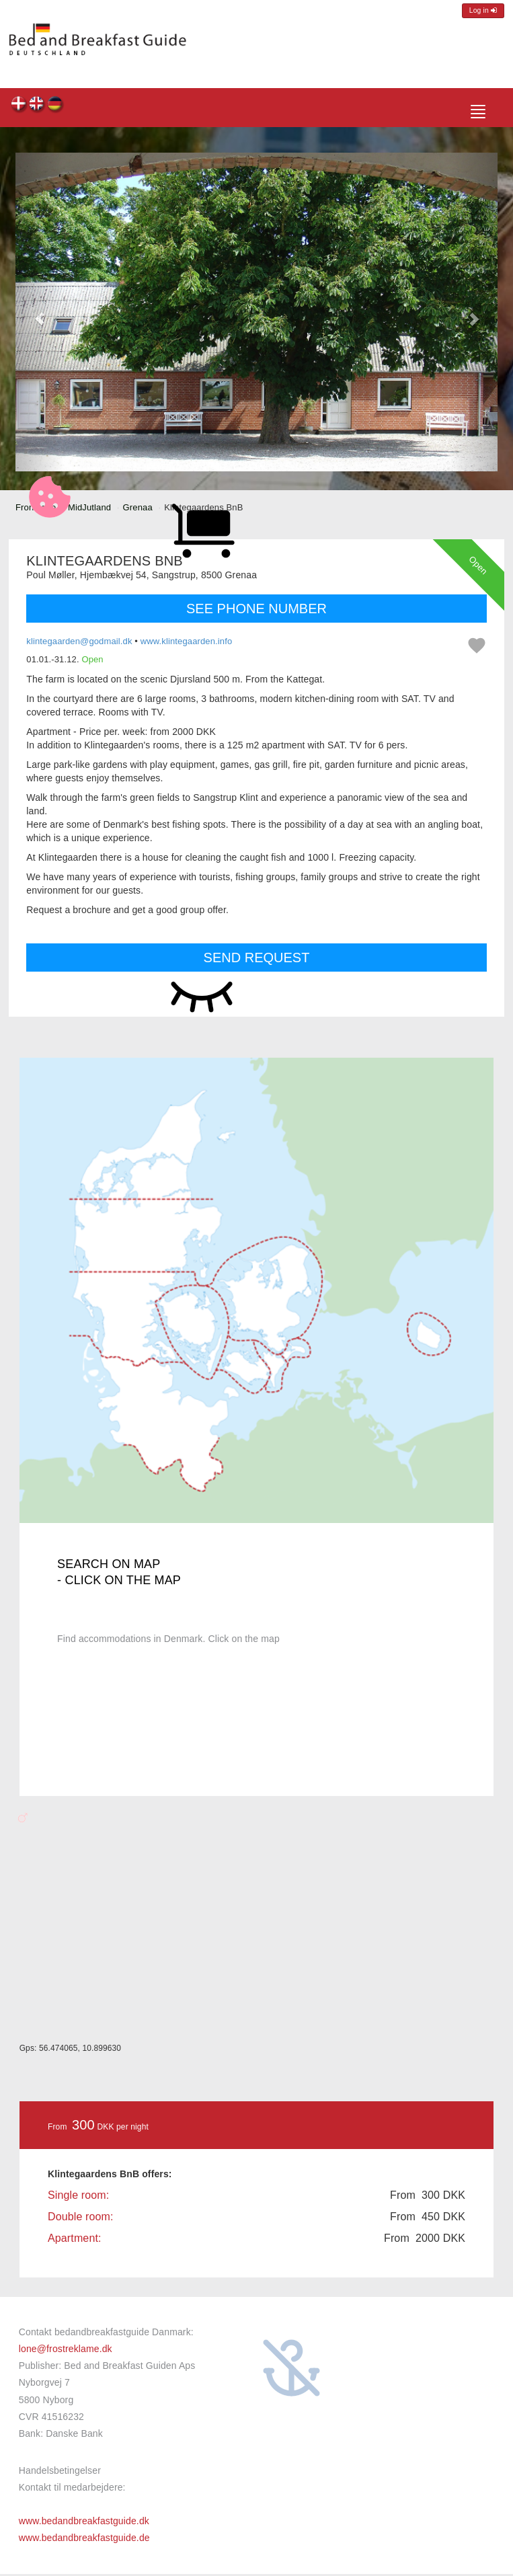 The image size is (513, 2576). What do you see at coordinates (202, 527) in the screenshot?
I see `view your shopping cart` at bounding box center [202, 527].